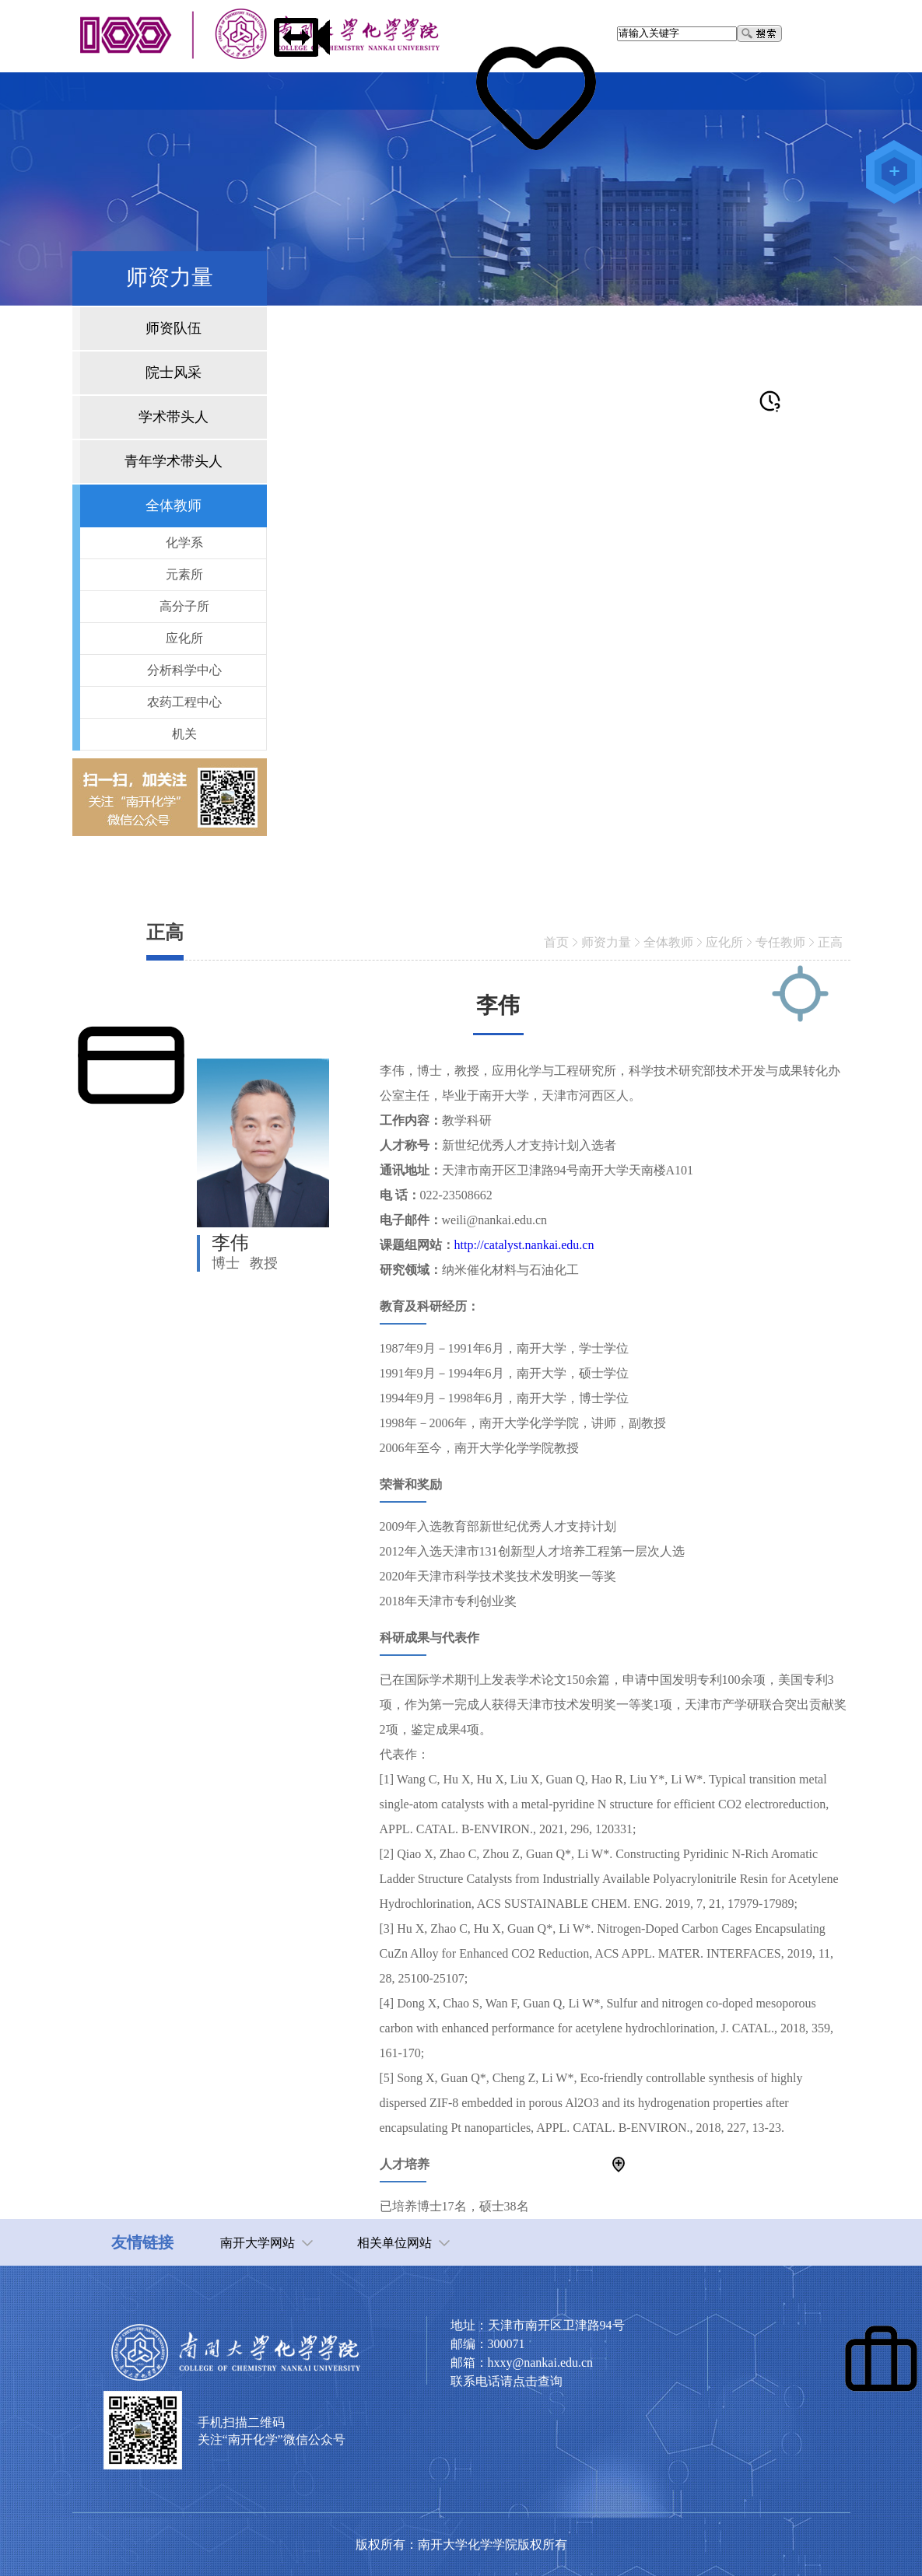  What do you see at coordinates (800, 993) in the screenshot?
I see `find my current location` at bounding box center [800, 993].